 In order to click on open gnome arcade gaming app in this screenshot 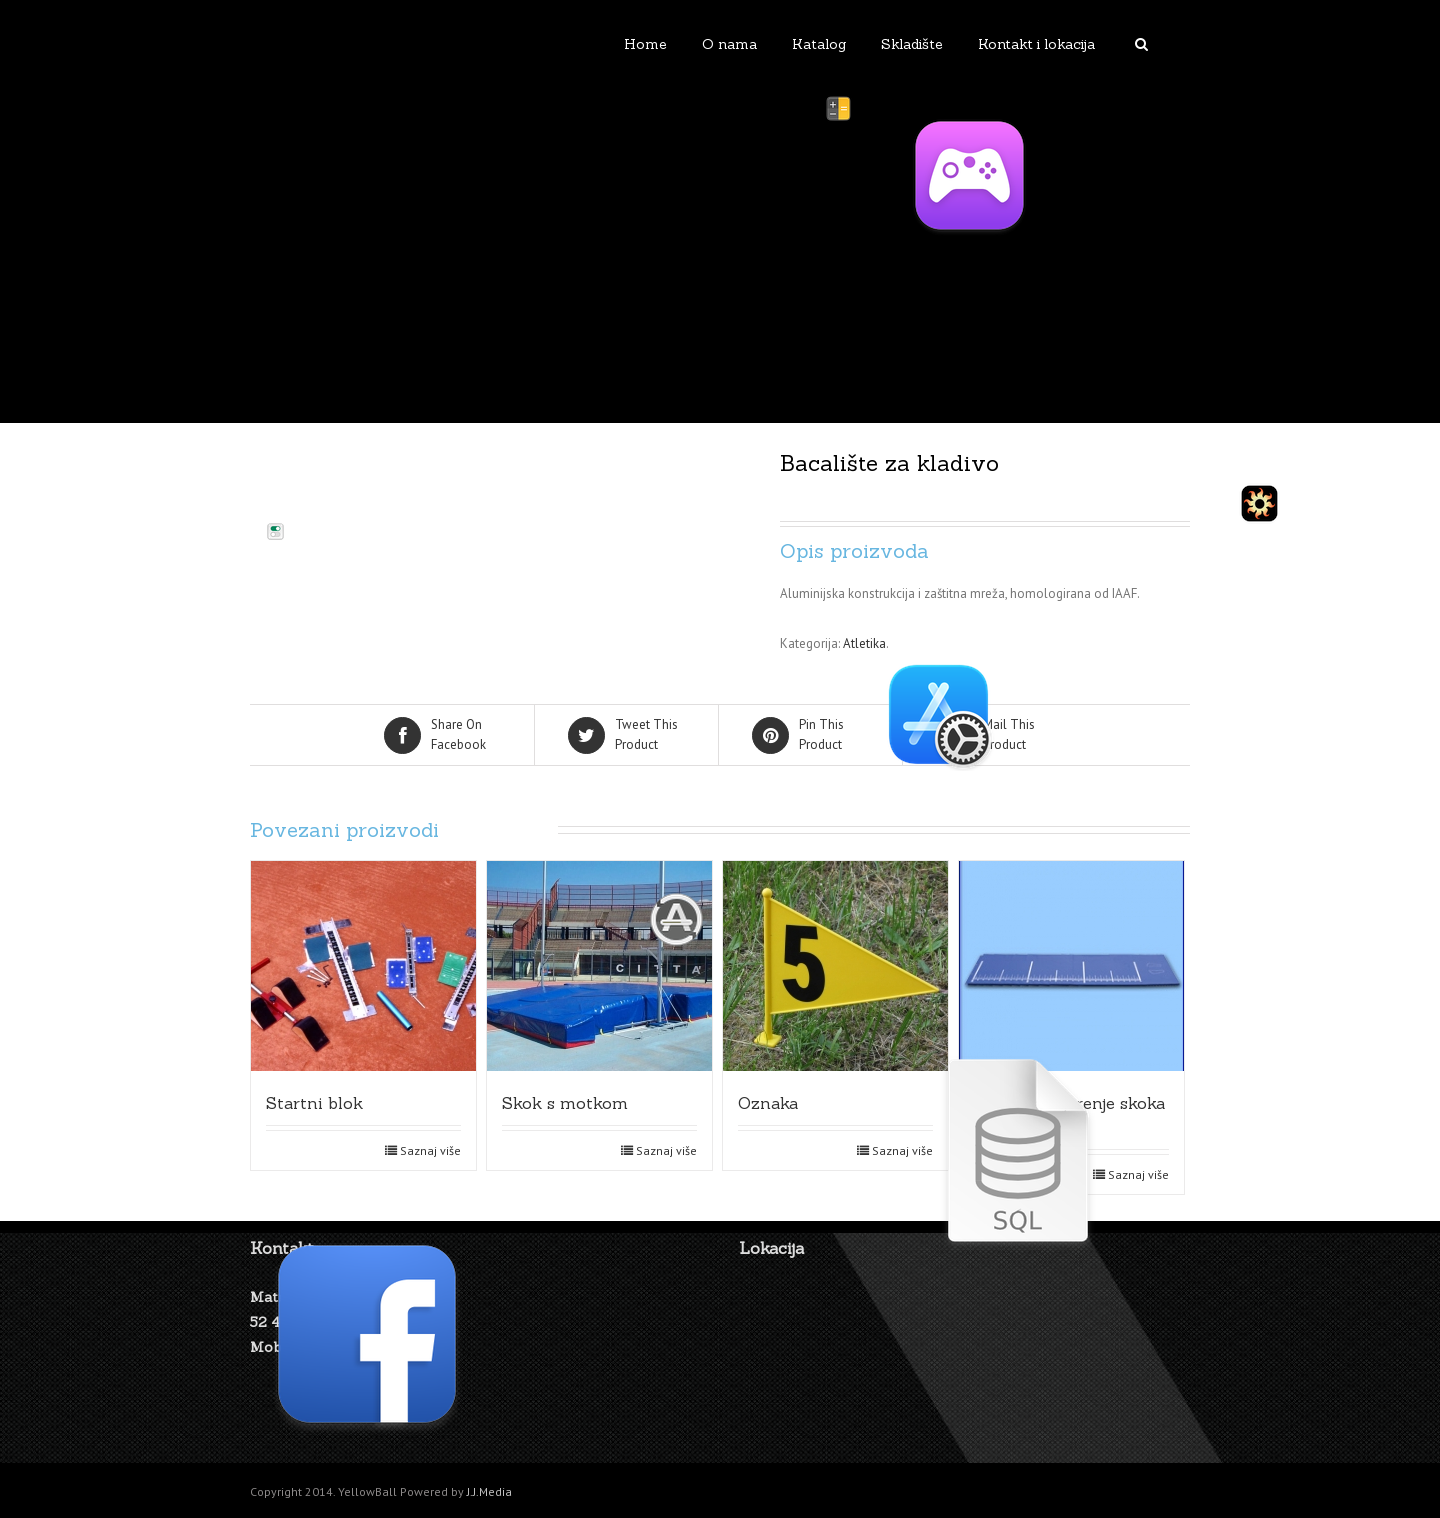, I will do `click(969, 175)`.